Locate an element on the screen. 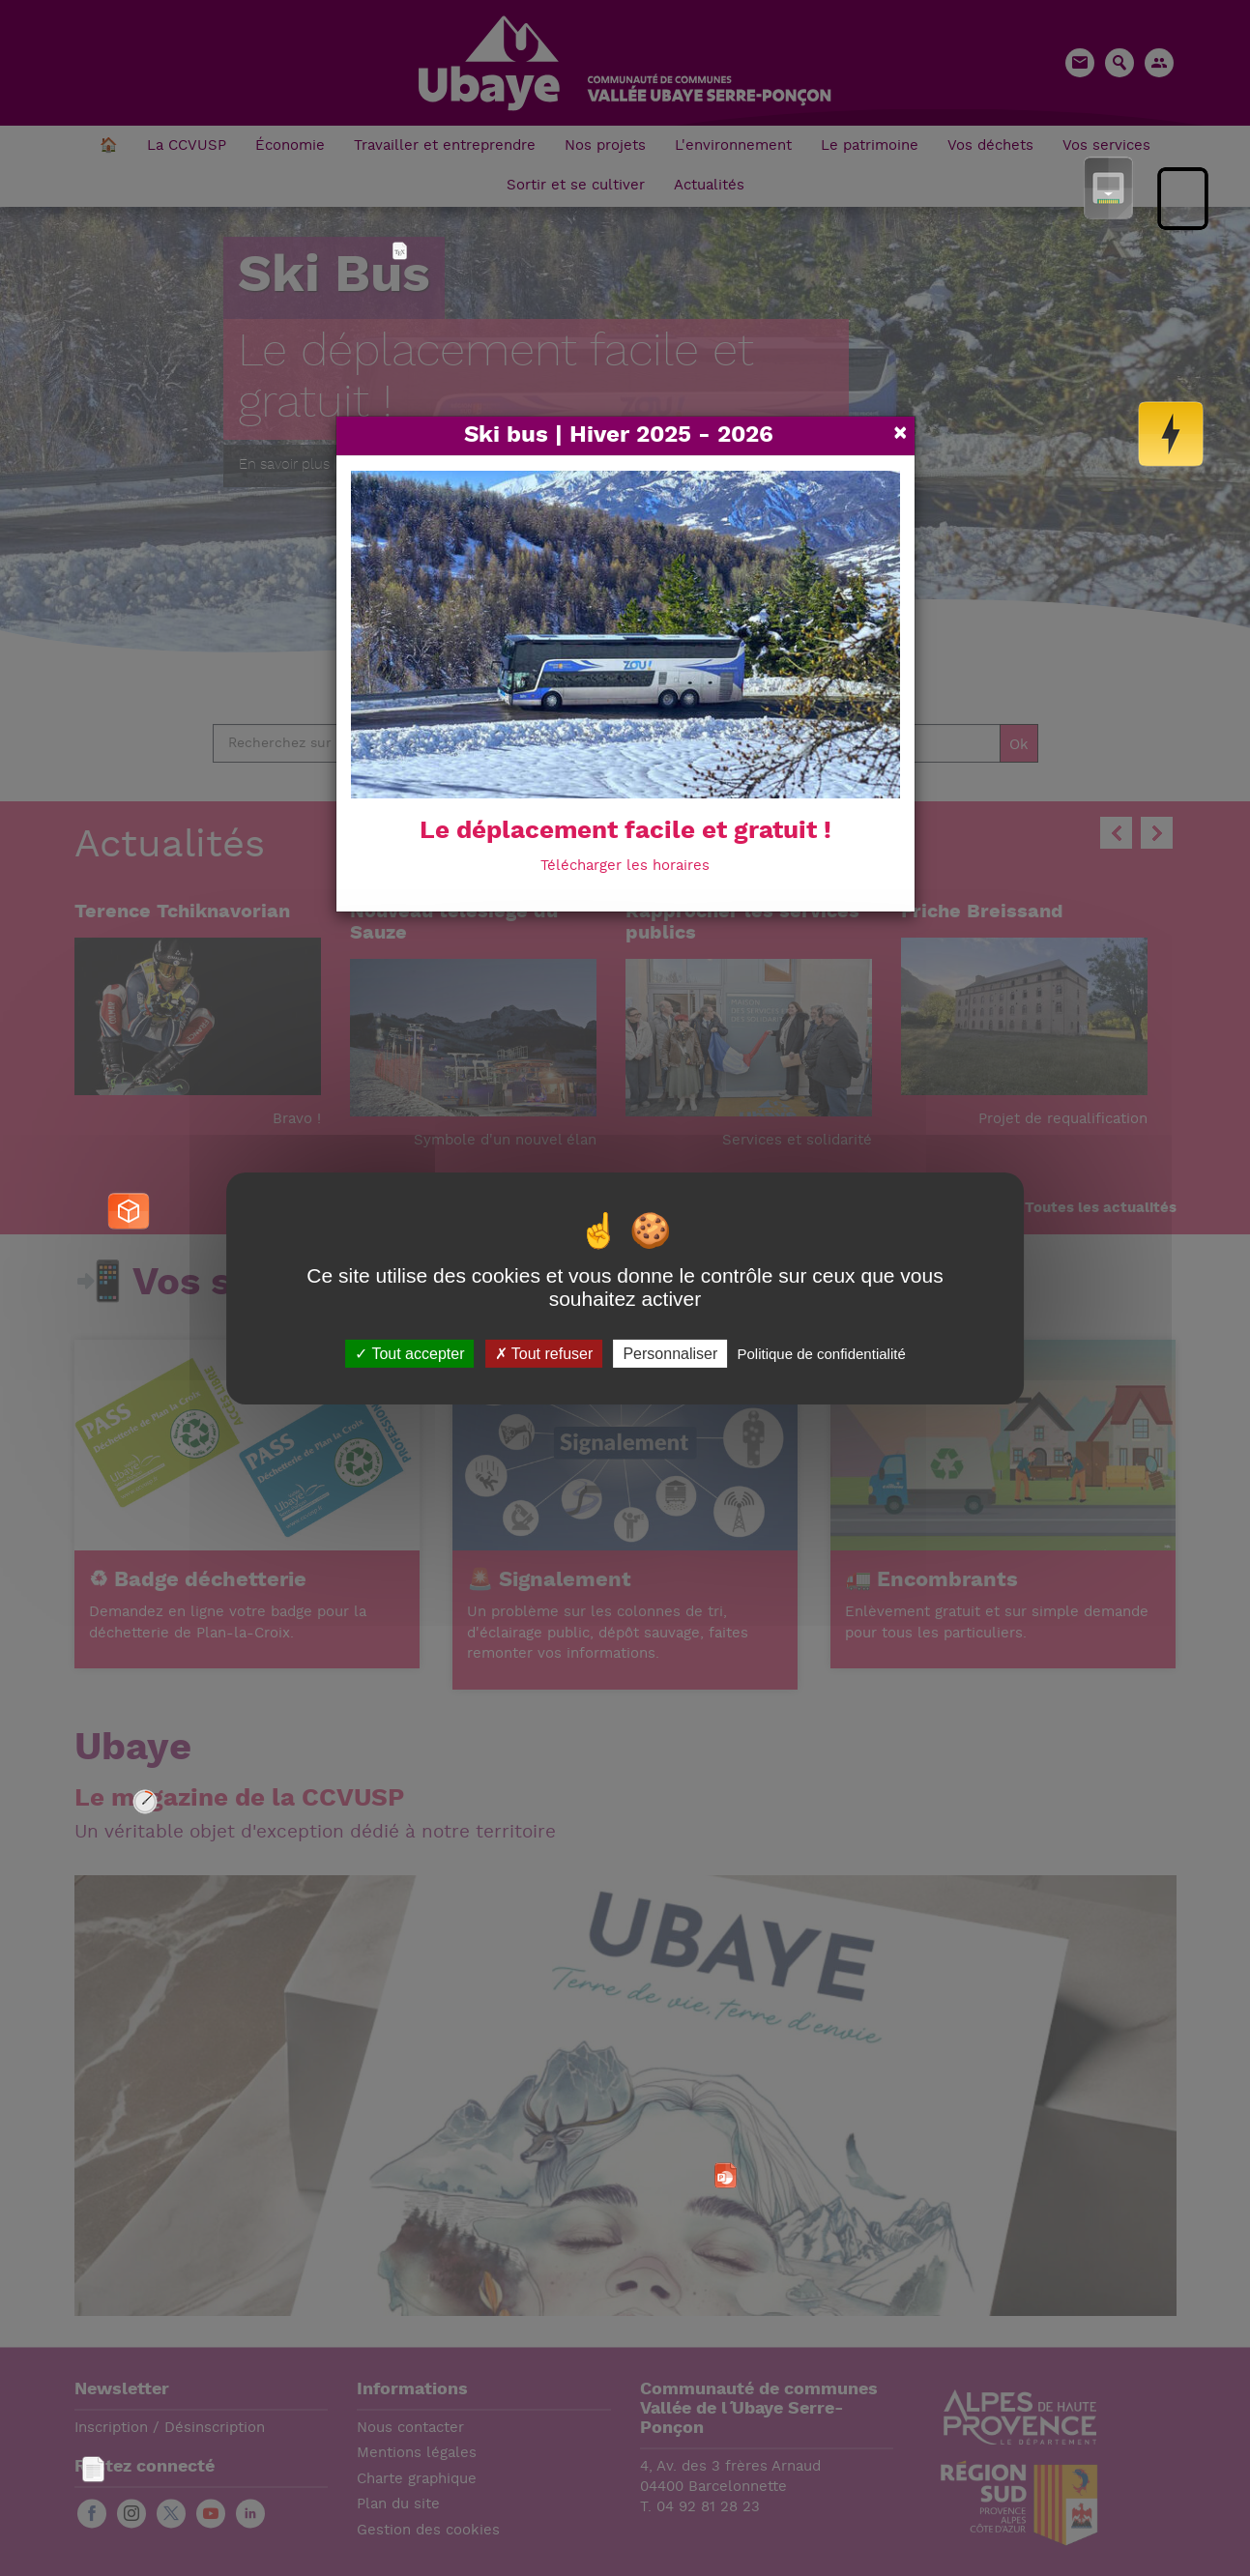 The width and height of the screenshot is (1250, 2576). a LaTeX or TeX document file is located at coordinates (399, 250).